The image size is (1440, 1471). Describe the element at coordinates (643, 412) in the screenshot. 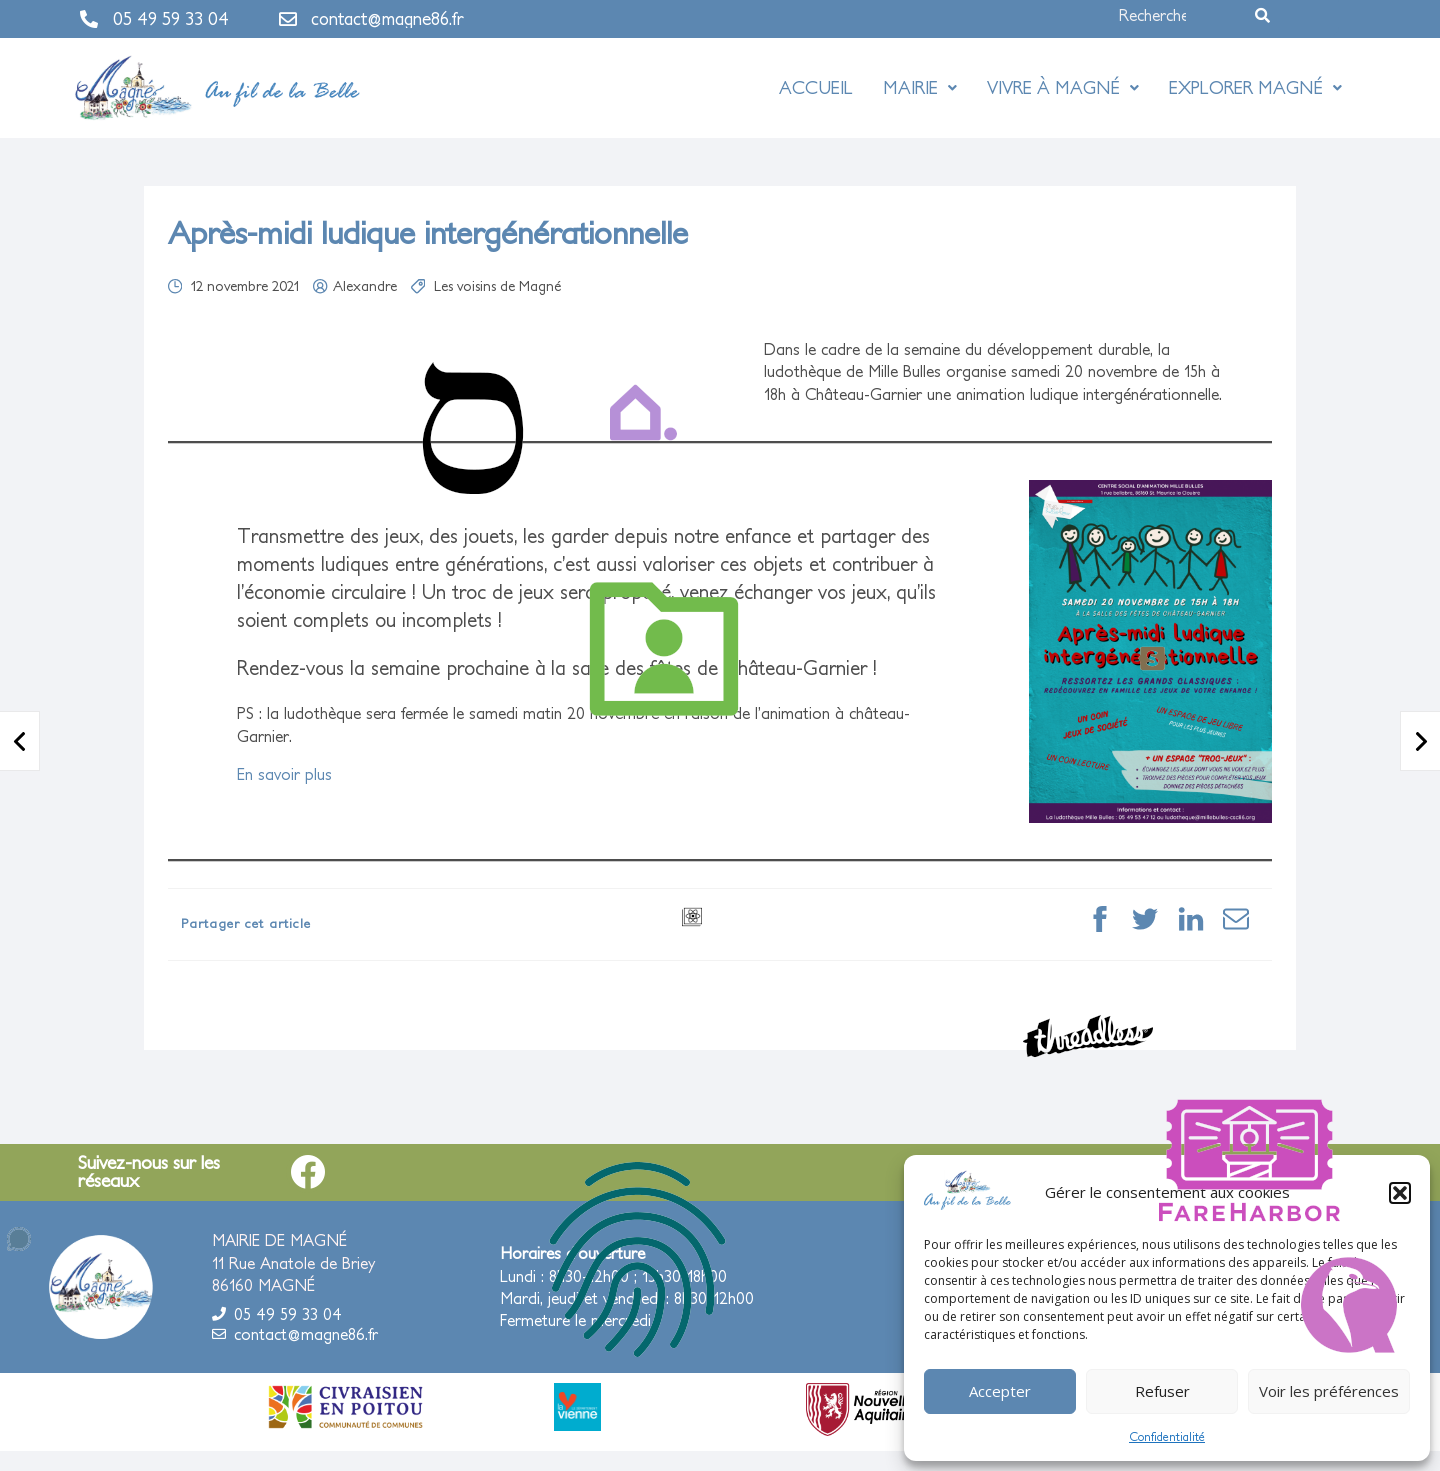

I see `open the vivint smart home app` at that location.